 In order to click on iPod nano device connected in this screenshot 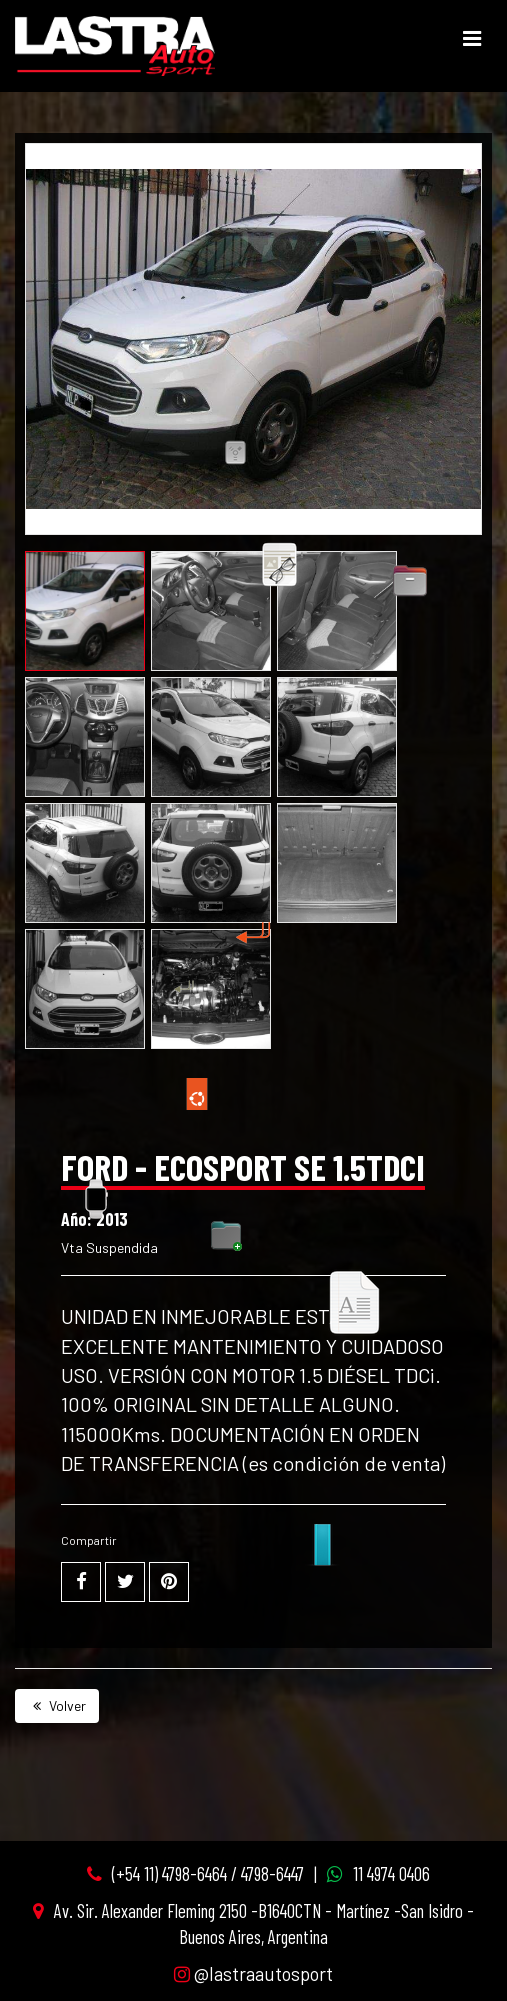, I will do `click(322, 1545)`.